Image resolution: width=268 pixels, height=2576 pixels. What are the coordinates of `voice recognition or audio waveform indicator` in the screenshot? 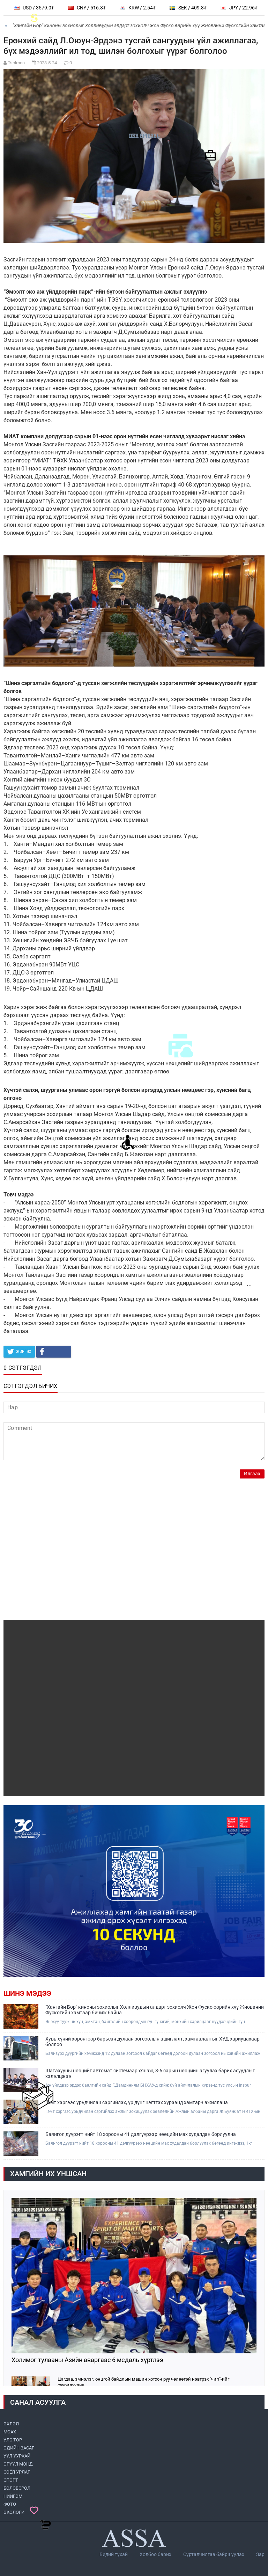 It's located at (82, 2244).